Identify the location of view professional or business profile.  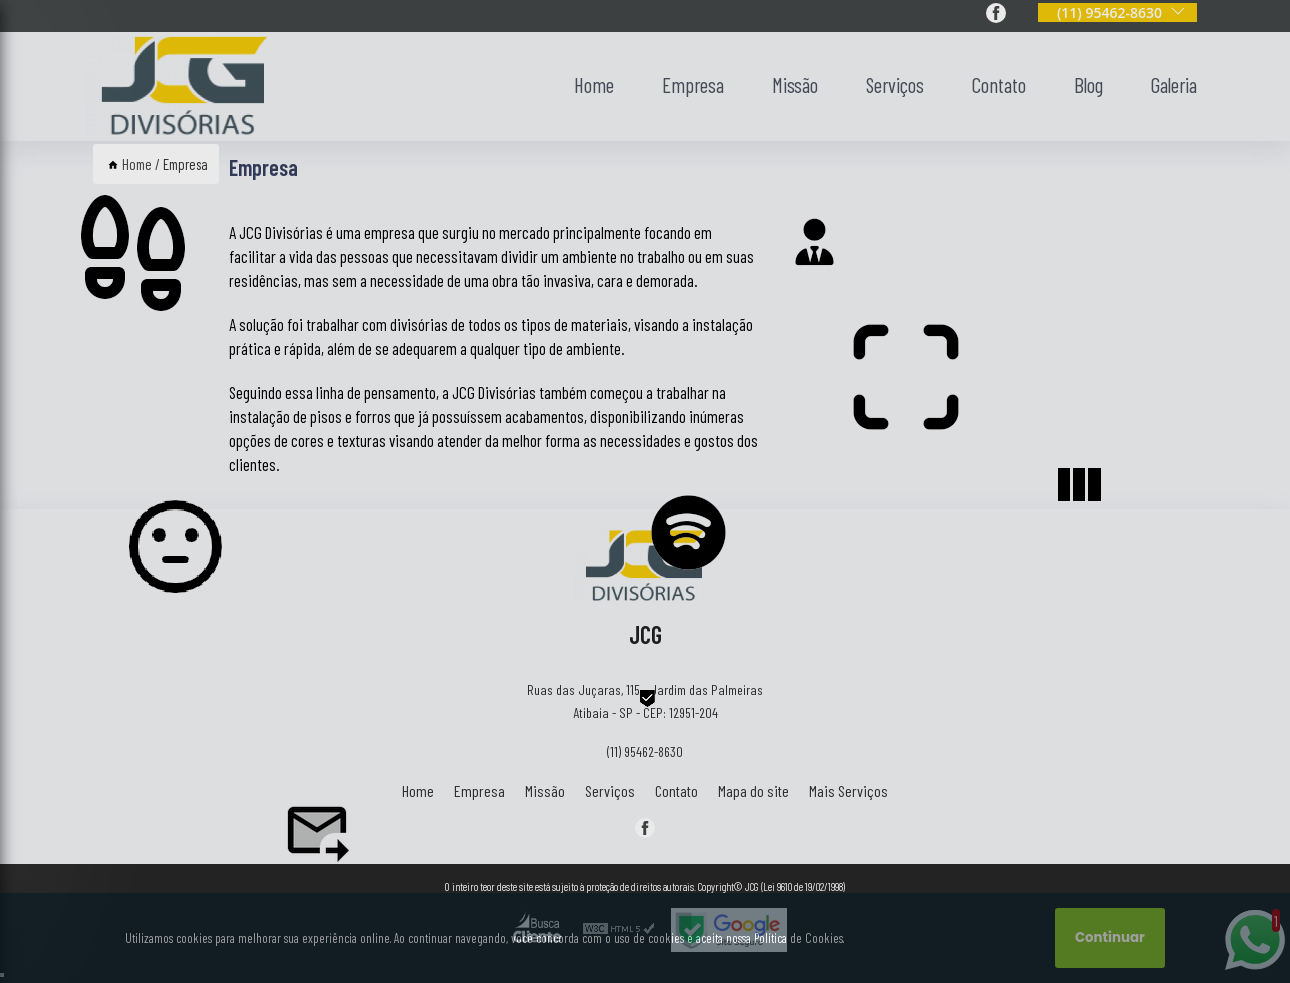
(814, 241).